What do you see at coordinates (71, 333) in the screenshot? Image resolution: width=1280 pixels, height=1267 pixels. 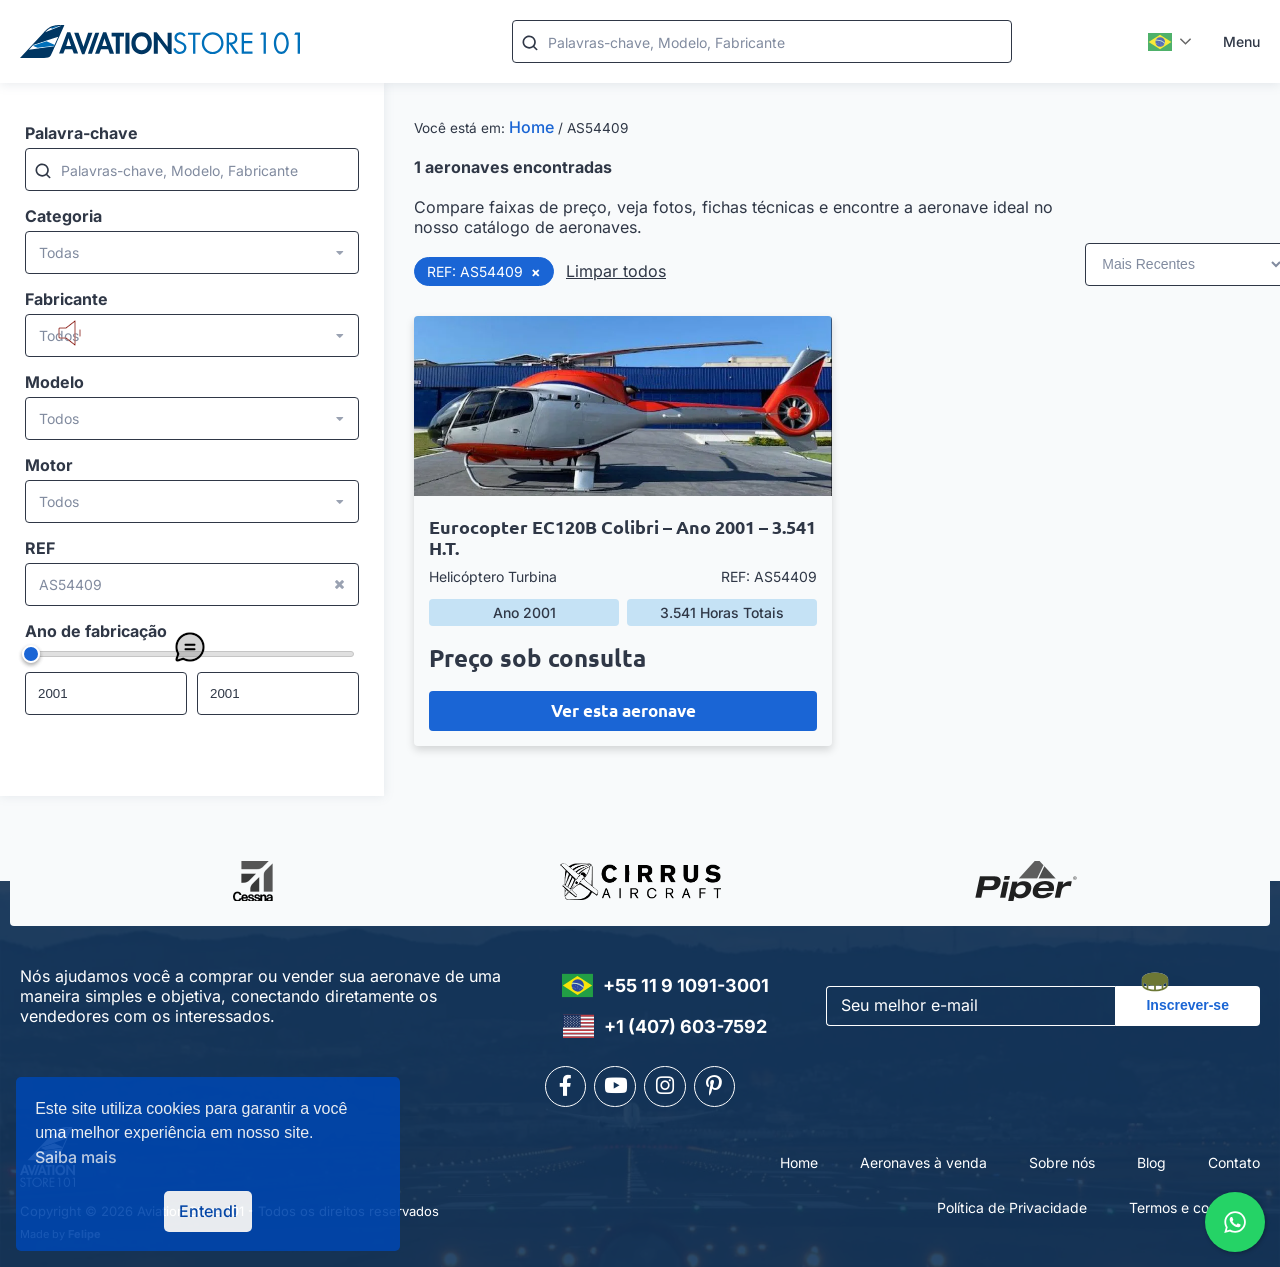 I see `adjust volume to low level` at bounding box center [71, 333].